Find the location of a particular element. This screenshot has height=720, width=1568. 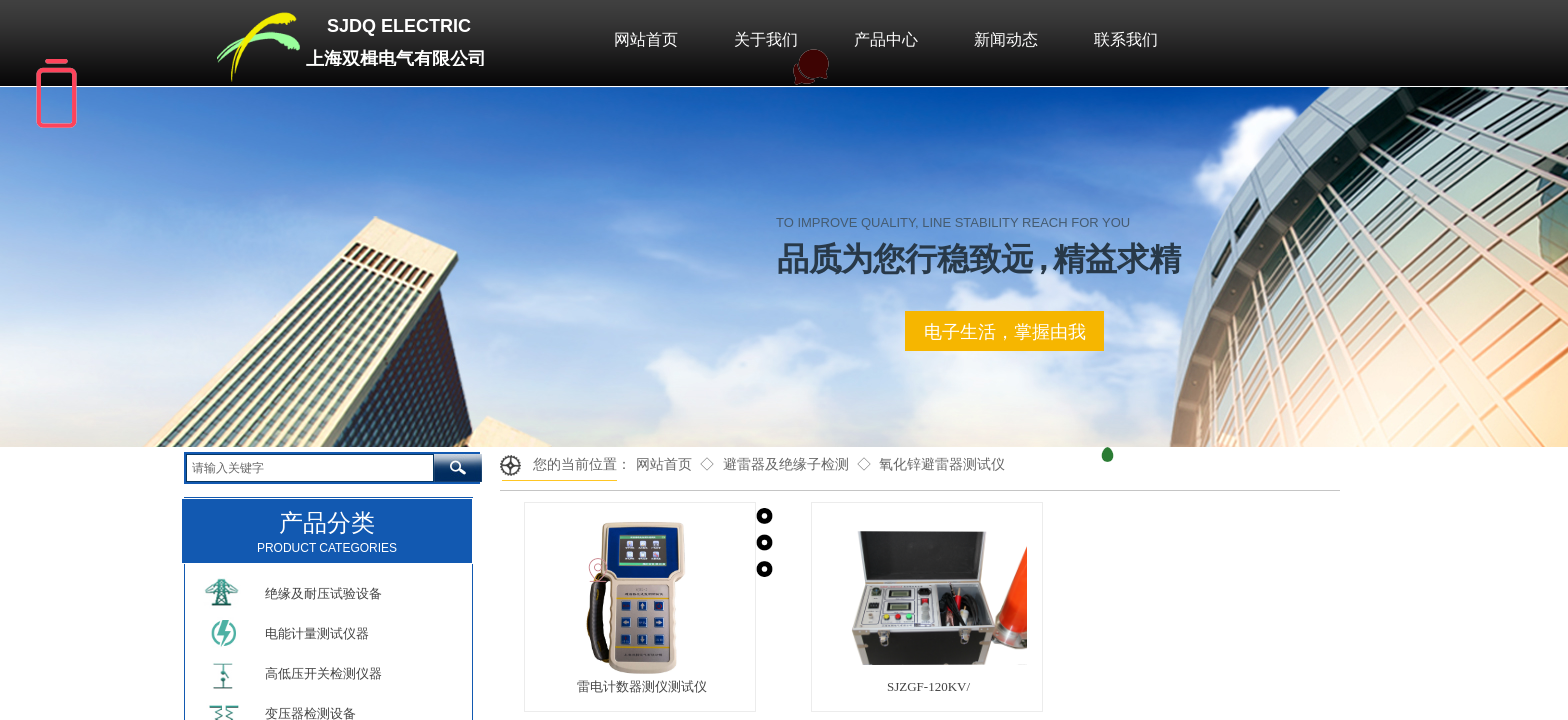

open messaging or chat is located at coordinates (811, 67).